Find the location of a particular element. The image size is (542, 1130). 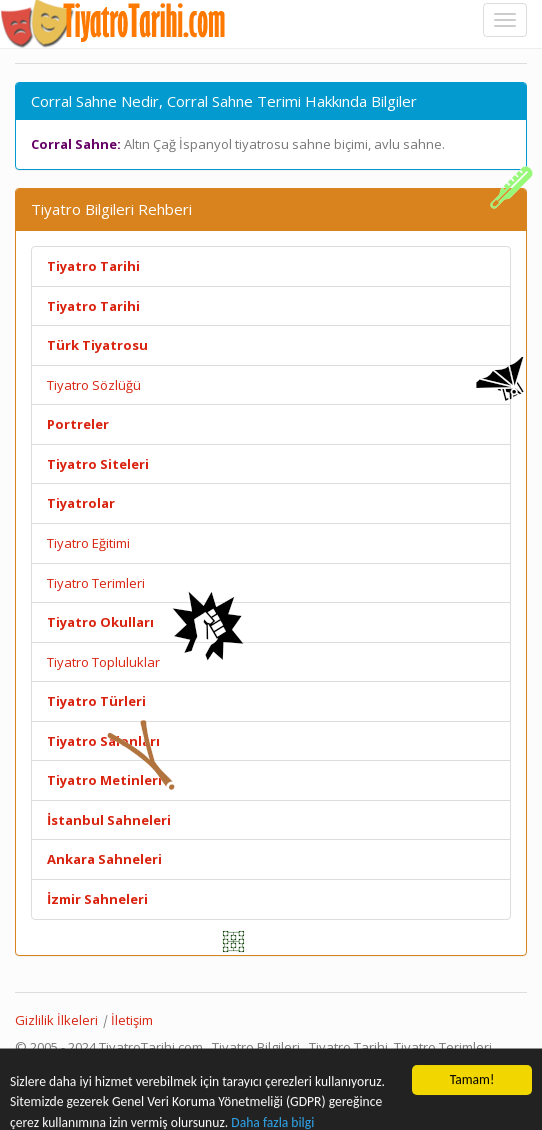

access hang gliding or paragliding activities is located at coordinates (500, 379).